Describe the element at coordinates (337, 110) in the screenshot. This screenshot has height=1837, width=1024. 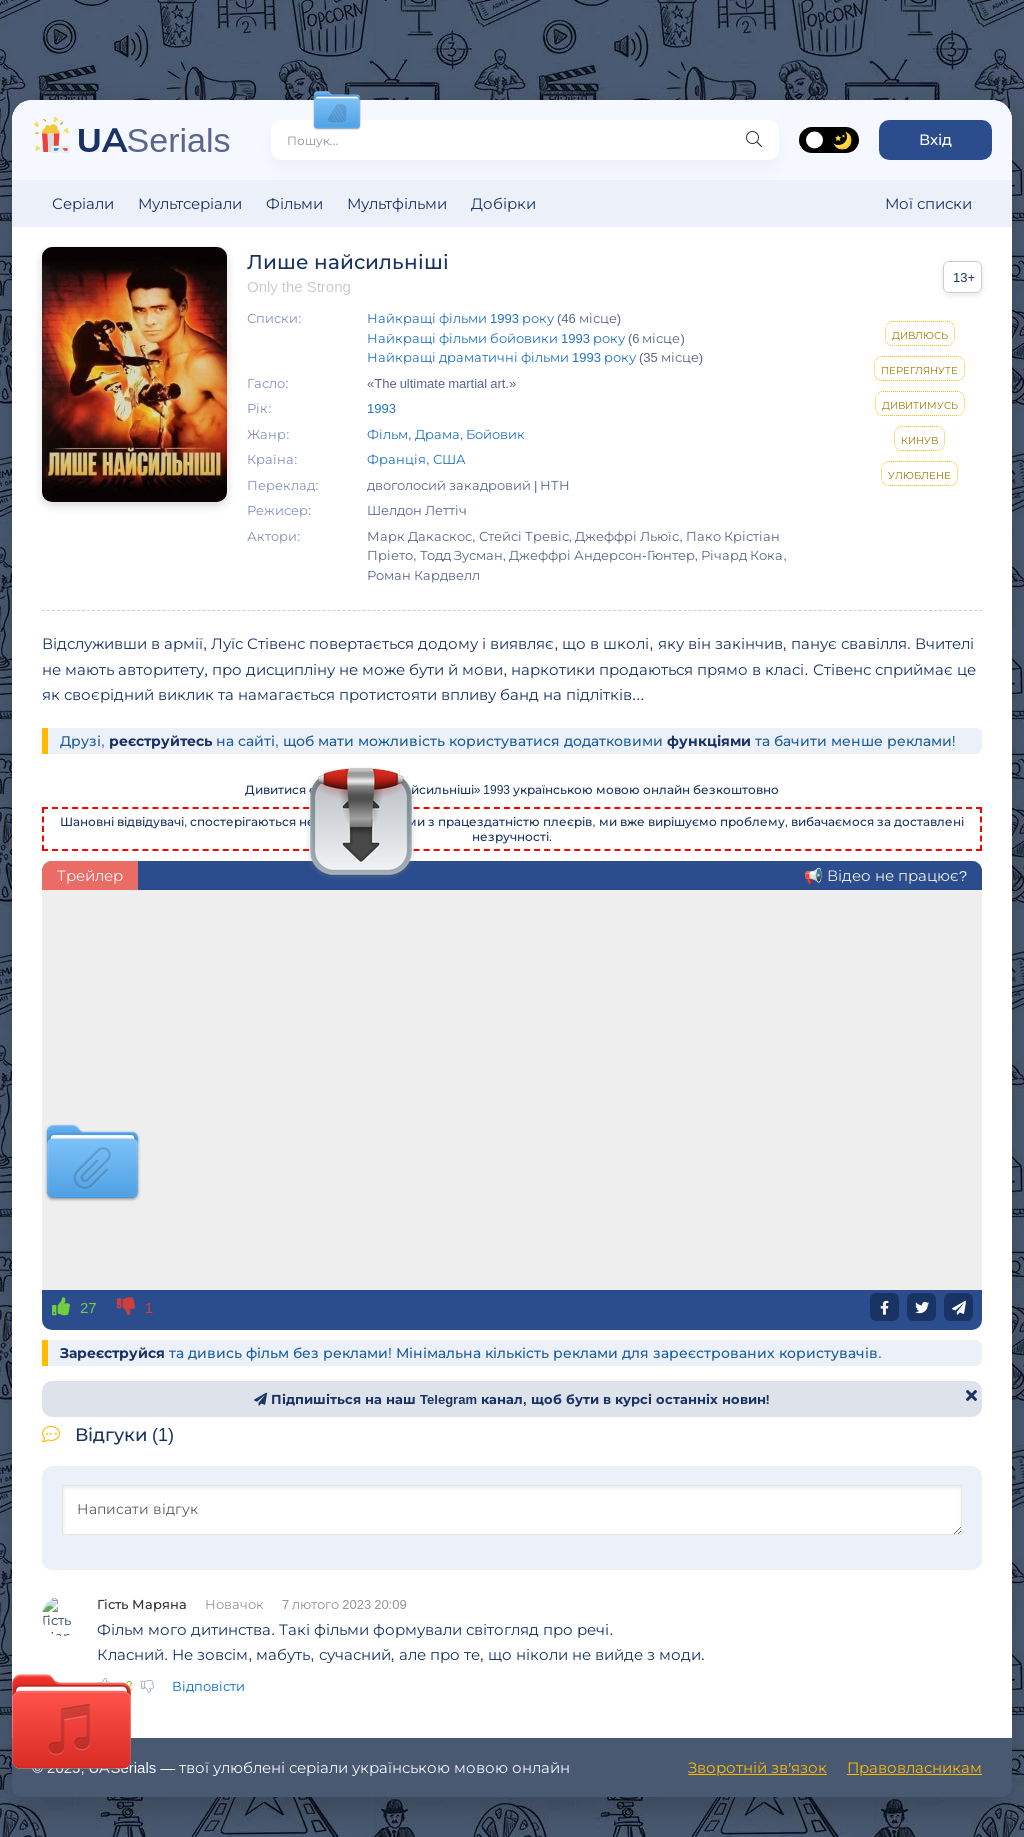
I see `open affinity publisher project folder` at that location.